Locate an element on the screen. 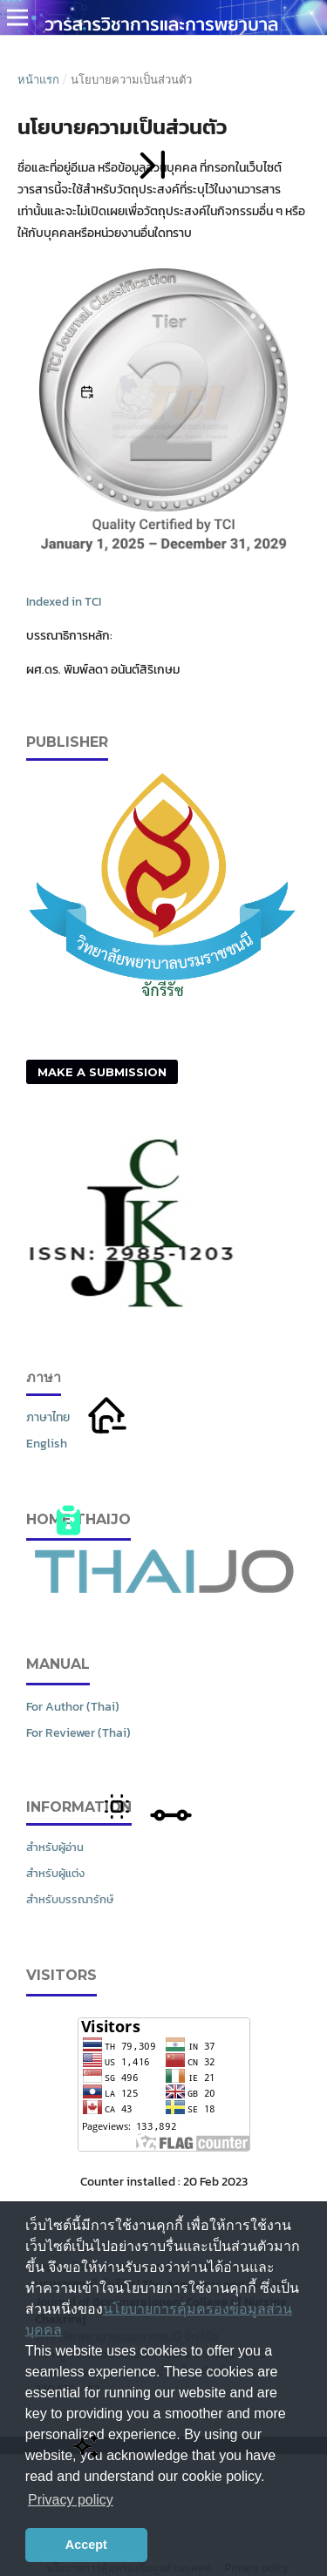 This screenshot has width=327, height=2576. access copied text formatting options is located at coordinates (68, 1520).